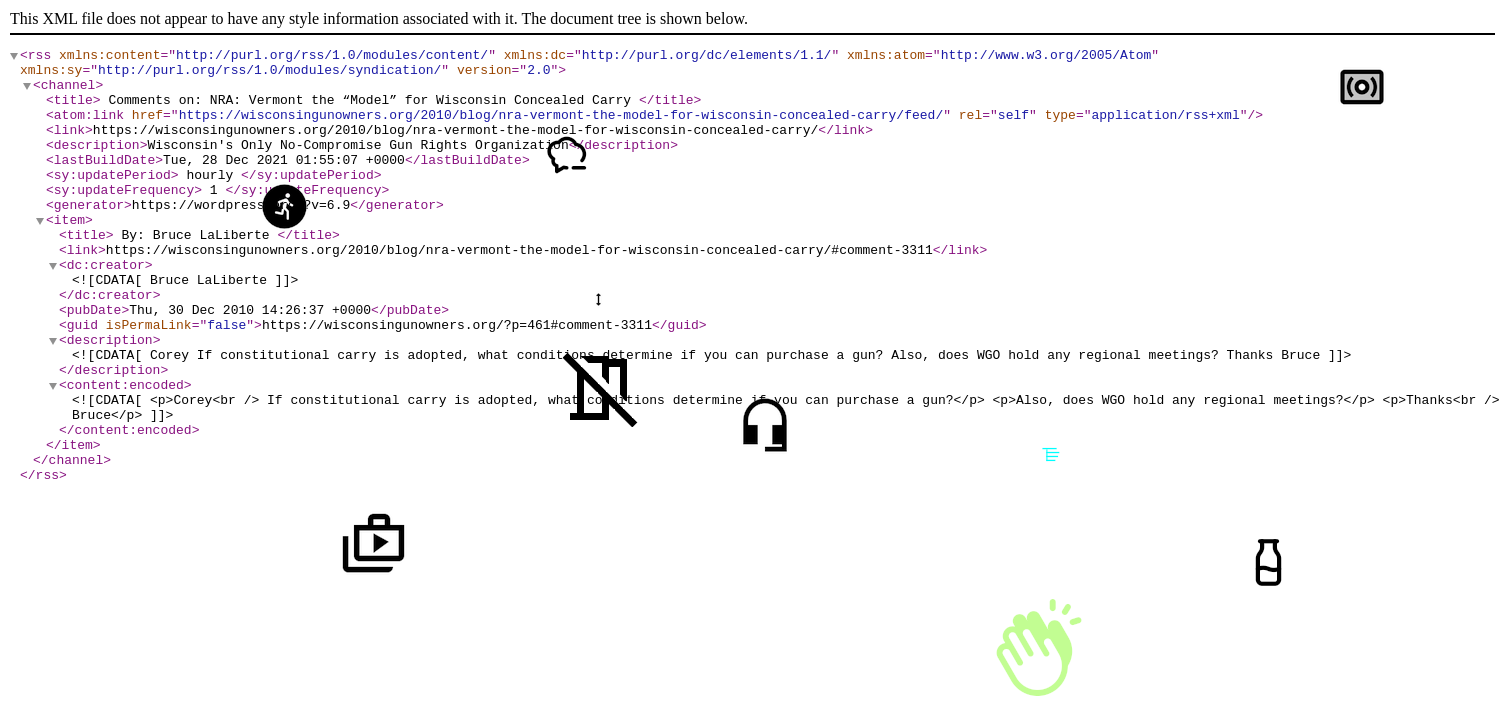  Describe the element at coordinates (1037, 647) in the screenshot. I see `applaud or react positively to content` at that location.